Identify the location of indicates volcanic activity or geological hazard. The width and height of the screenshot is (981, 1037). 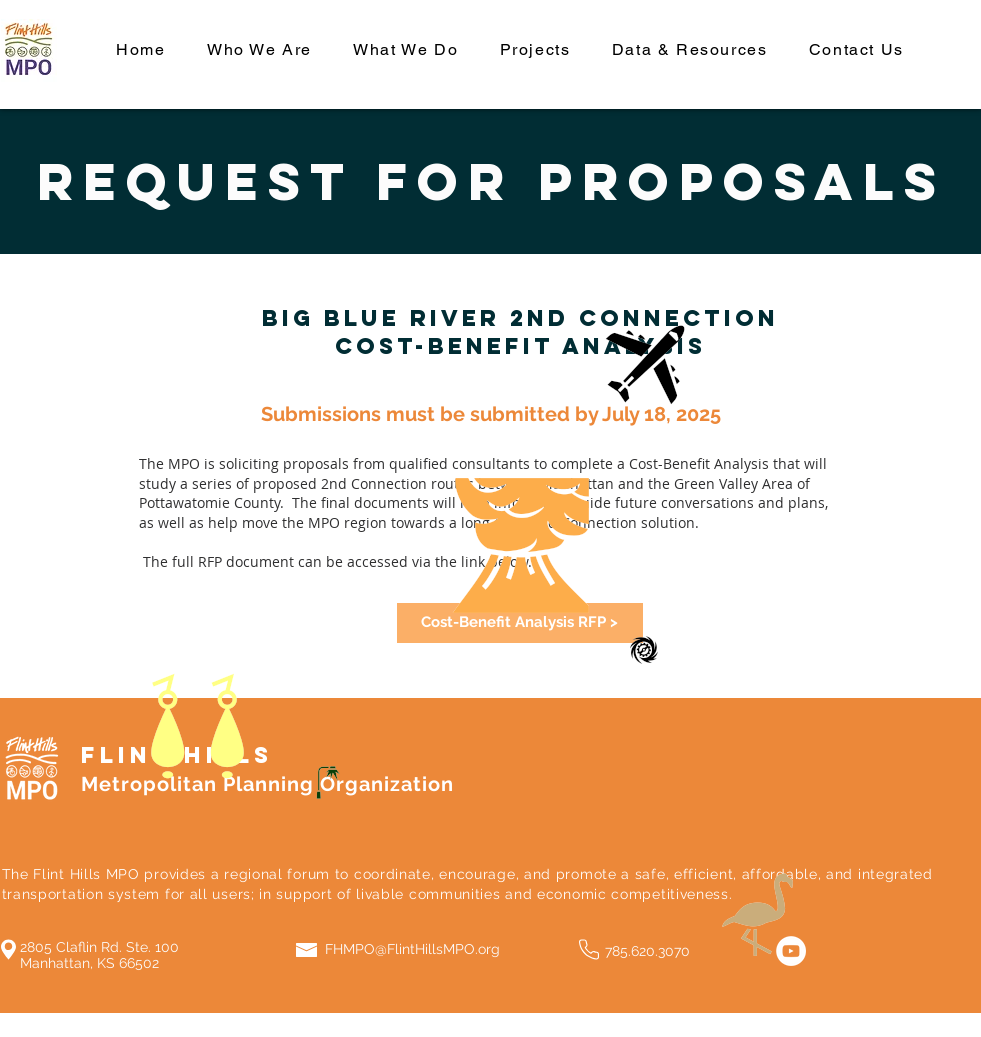
(521, 545).